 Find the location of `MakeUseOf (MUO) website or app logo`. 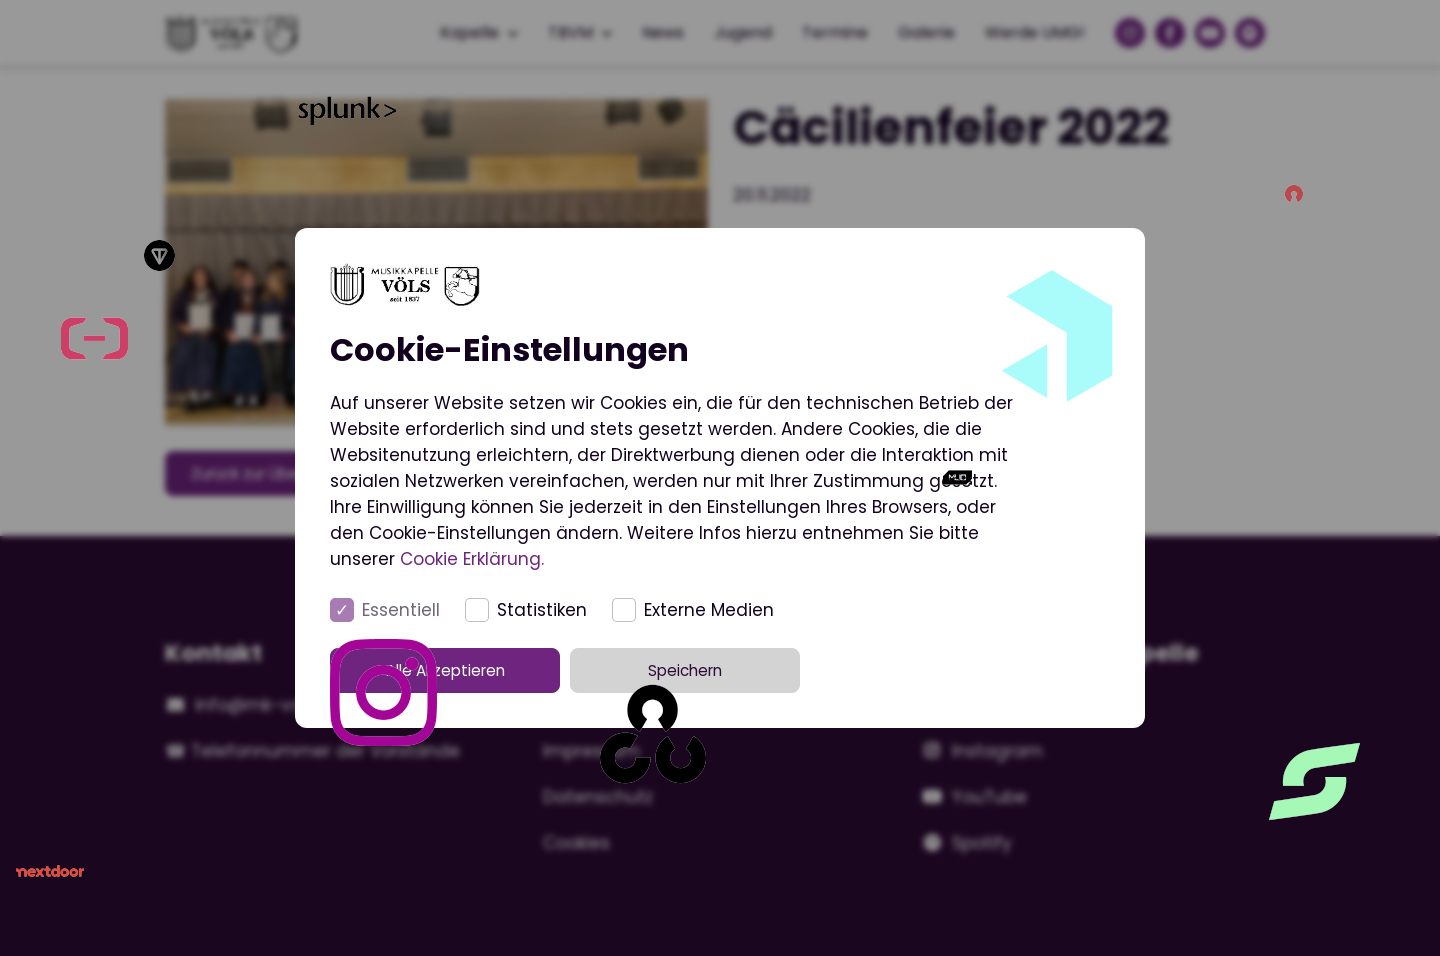

MakeUseOf (MUO) website or app logo is located at coordinates (957, 477).